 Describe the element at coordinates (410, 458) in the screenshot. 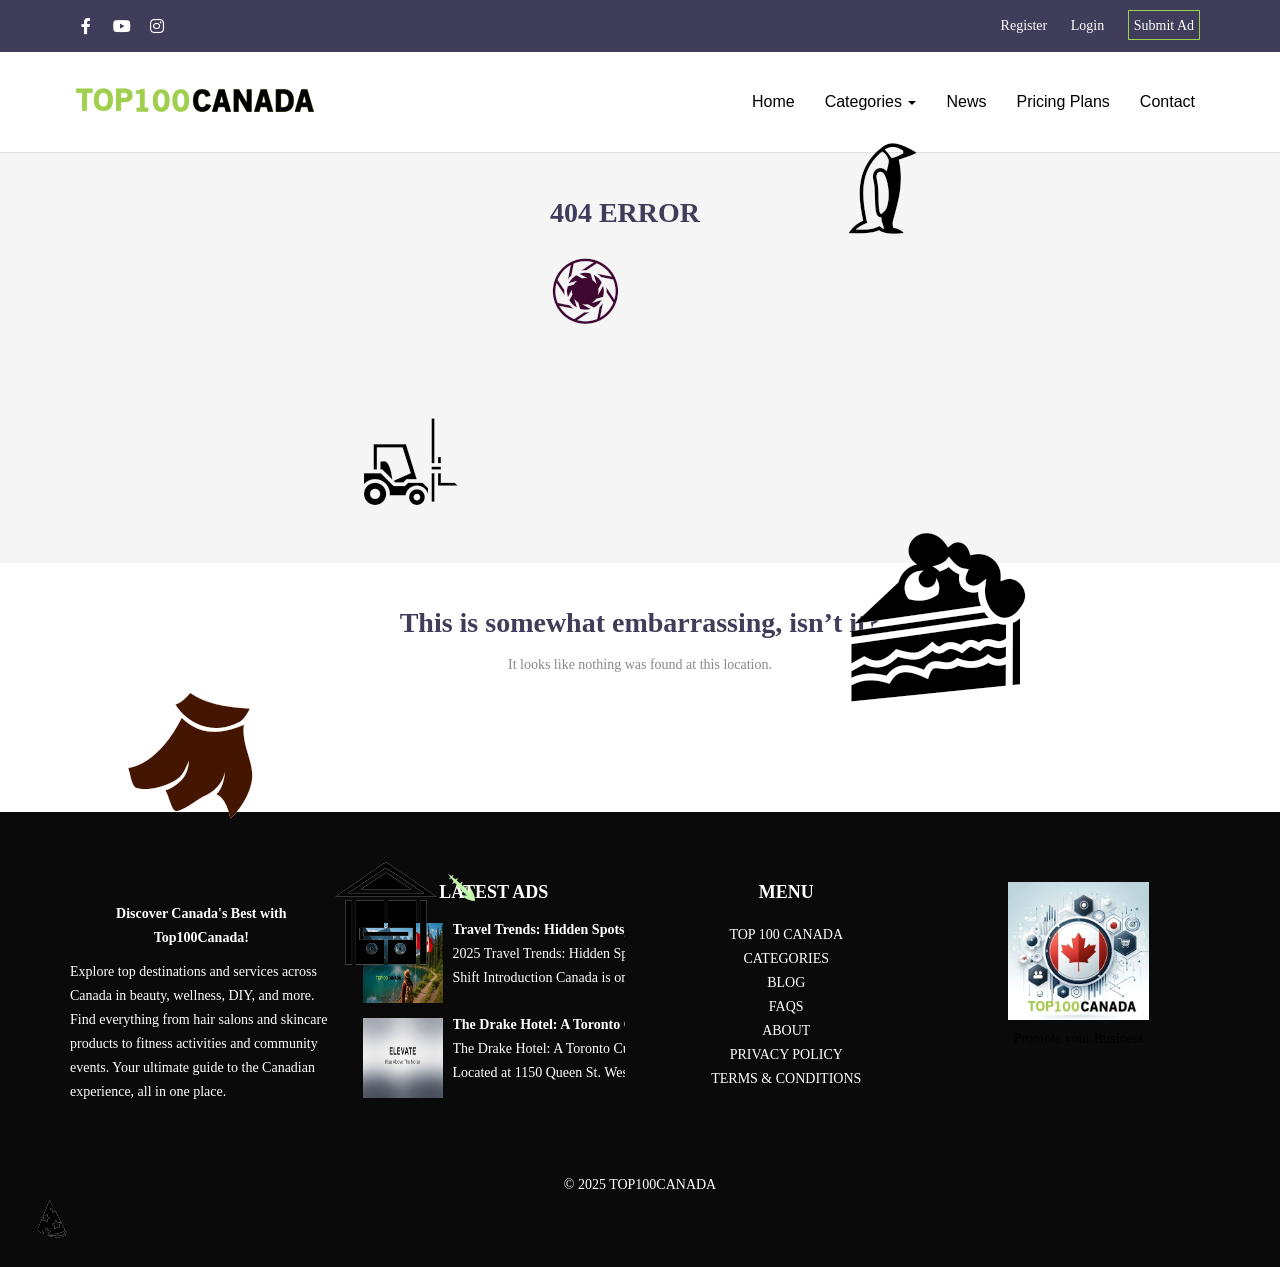

I see `access warehouse or inventory management` at that location.